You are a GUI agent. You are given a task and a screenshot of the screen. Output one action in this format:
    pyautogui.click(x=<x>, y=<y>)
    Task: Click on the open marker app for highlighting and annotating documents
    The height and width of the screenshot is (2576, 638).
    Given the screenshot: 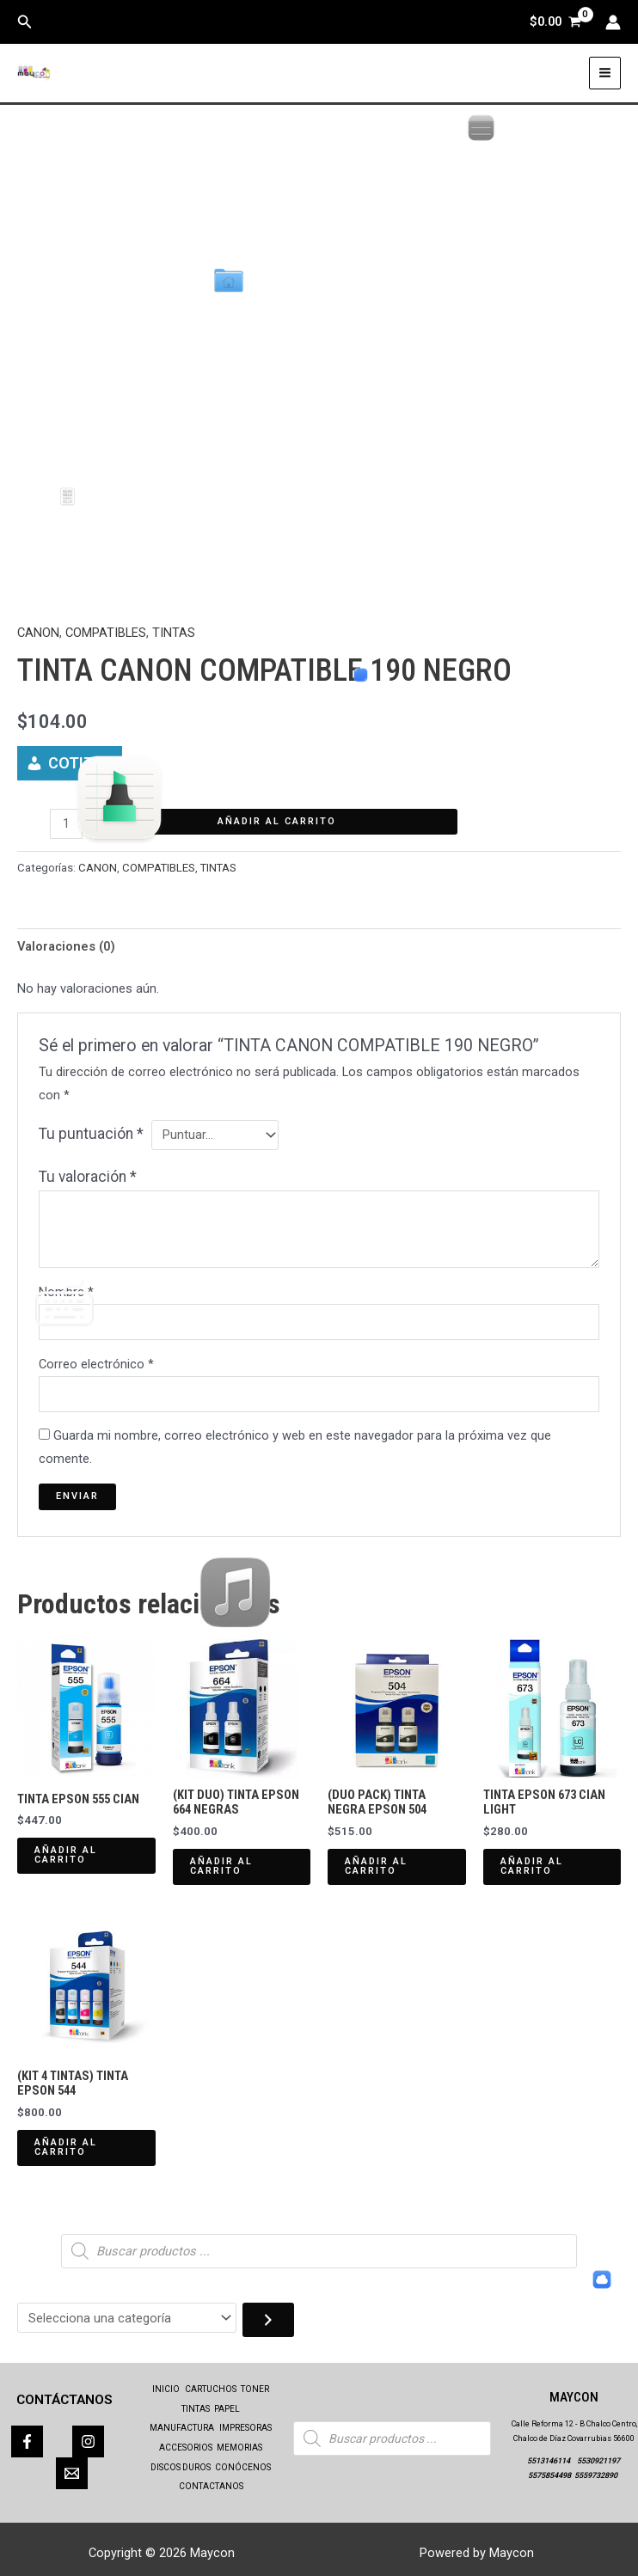 What is the action you would take?
    pyautogui.click(x=120, y=798)
    